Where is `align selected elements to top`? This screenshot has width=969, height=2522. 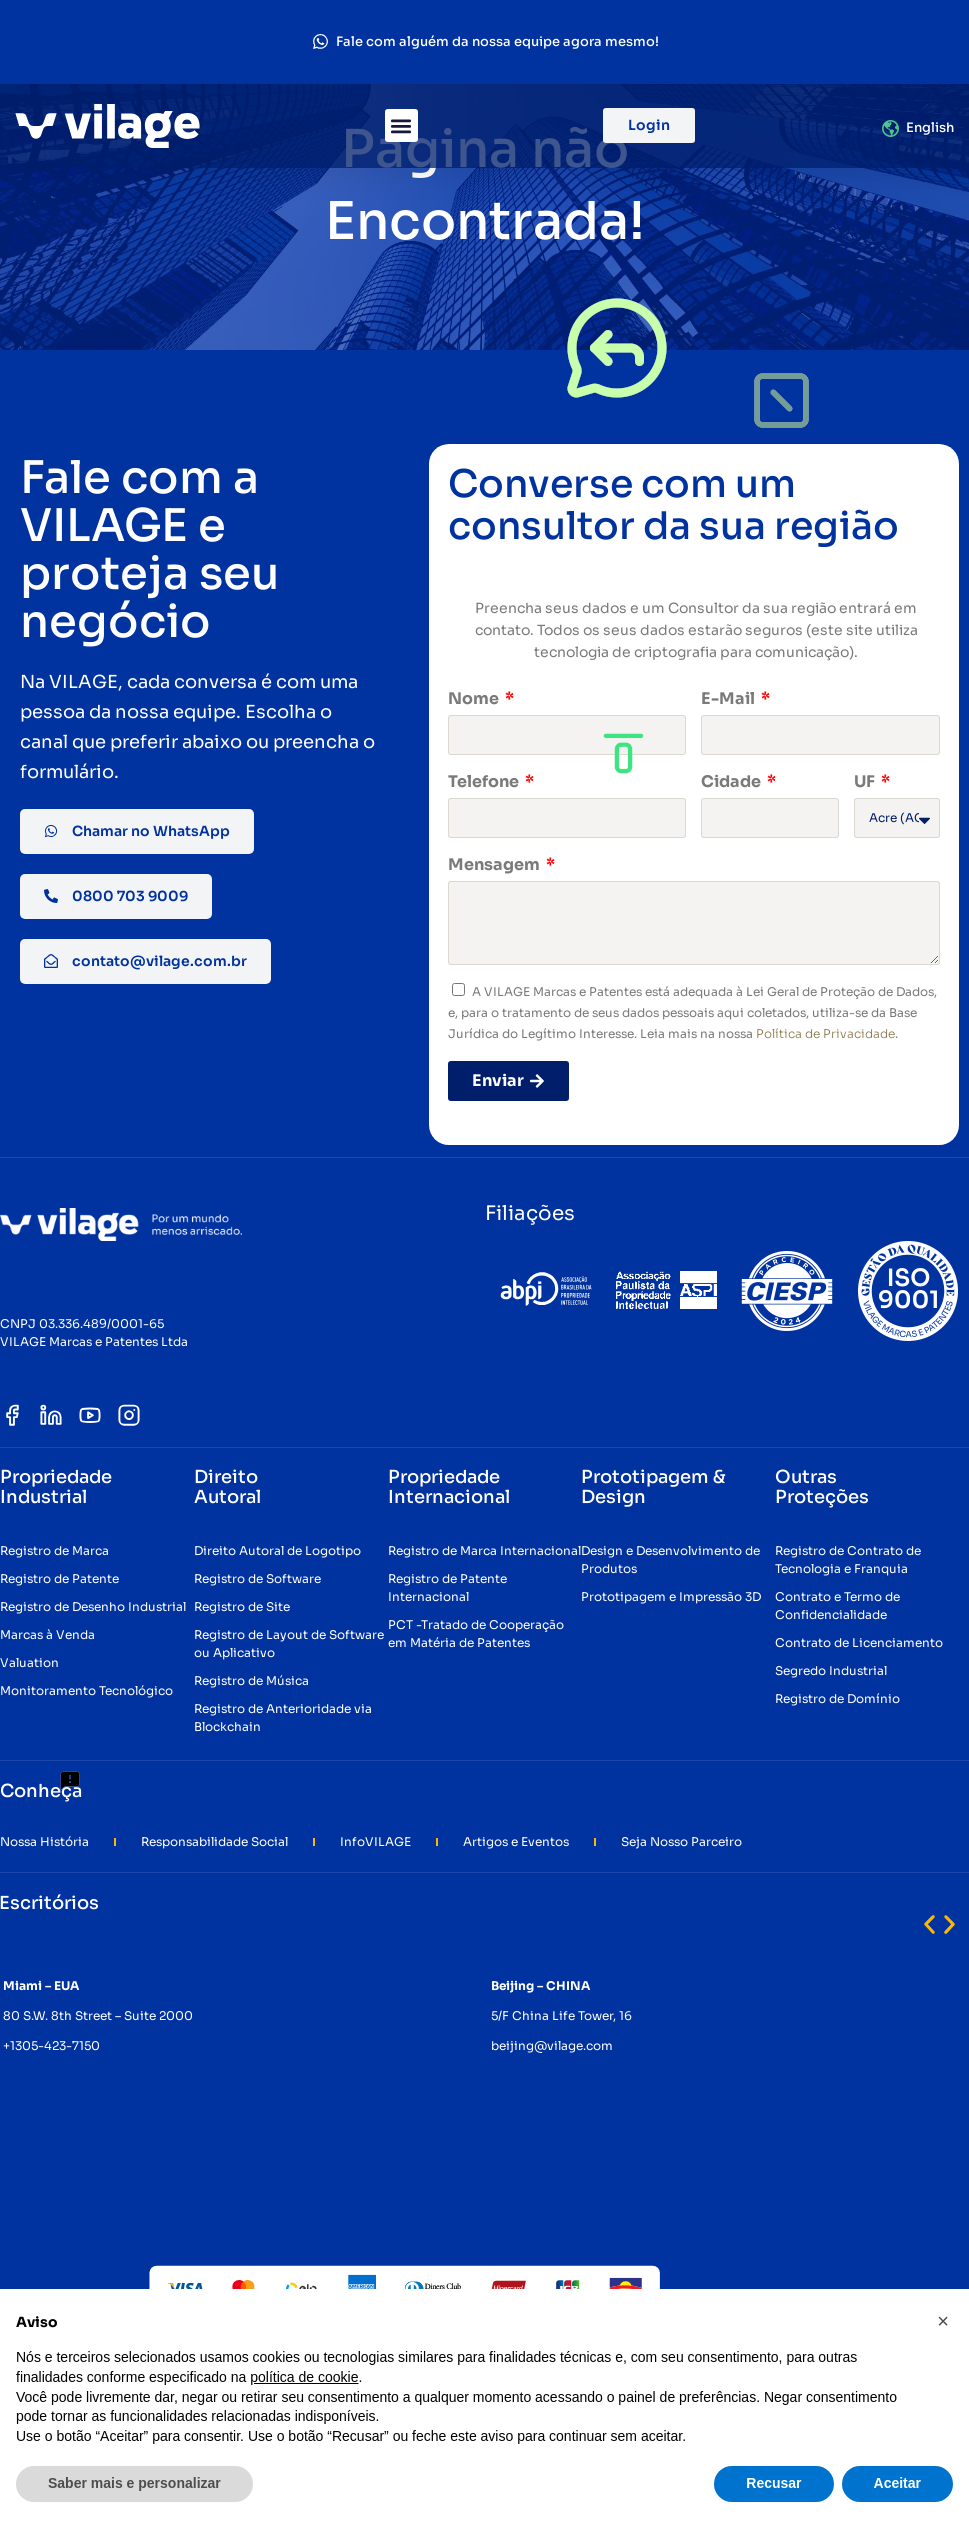 align selected elements to top is located at coordinates (623, 753).